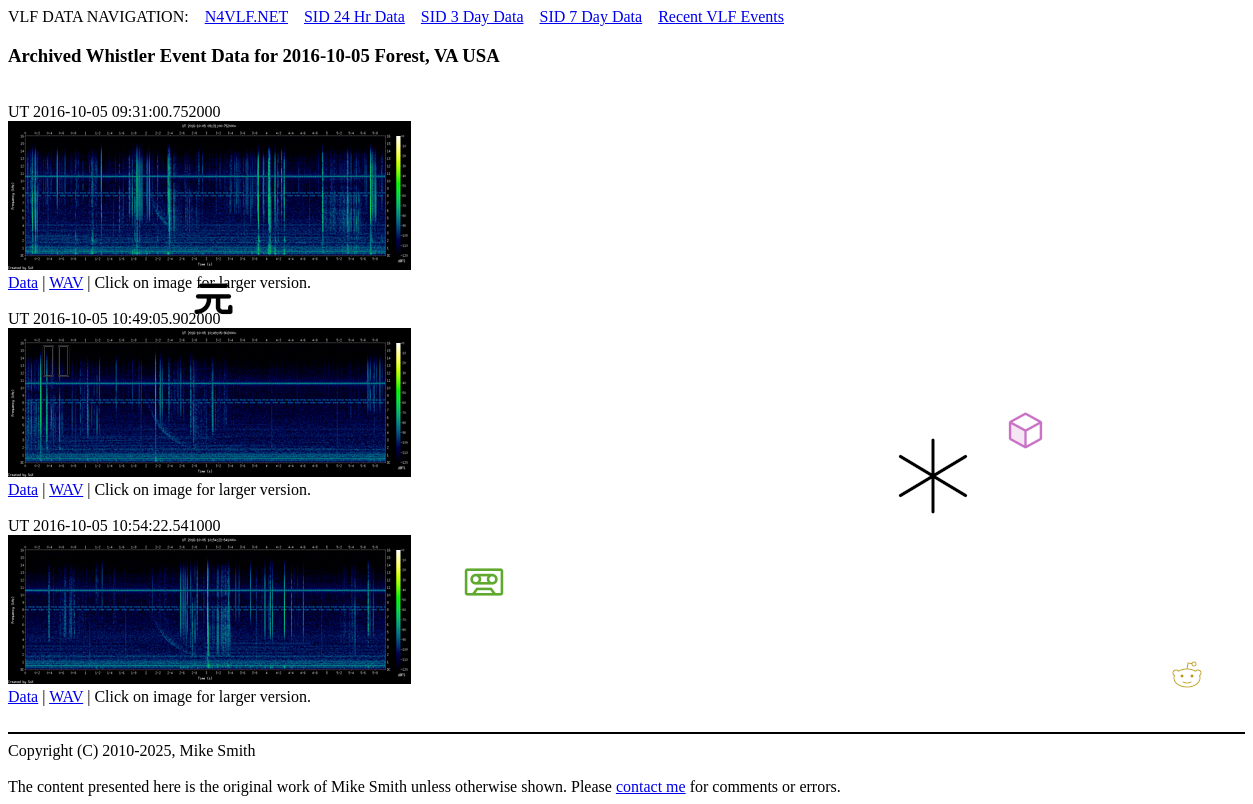 This screenshot has width=1253, height=804. Describe the element at coordinates (484, 582) in the screenshot. I see `access audio recordings or voice memos` at that location.